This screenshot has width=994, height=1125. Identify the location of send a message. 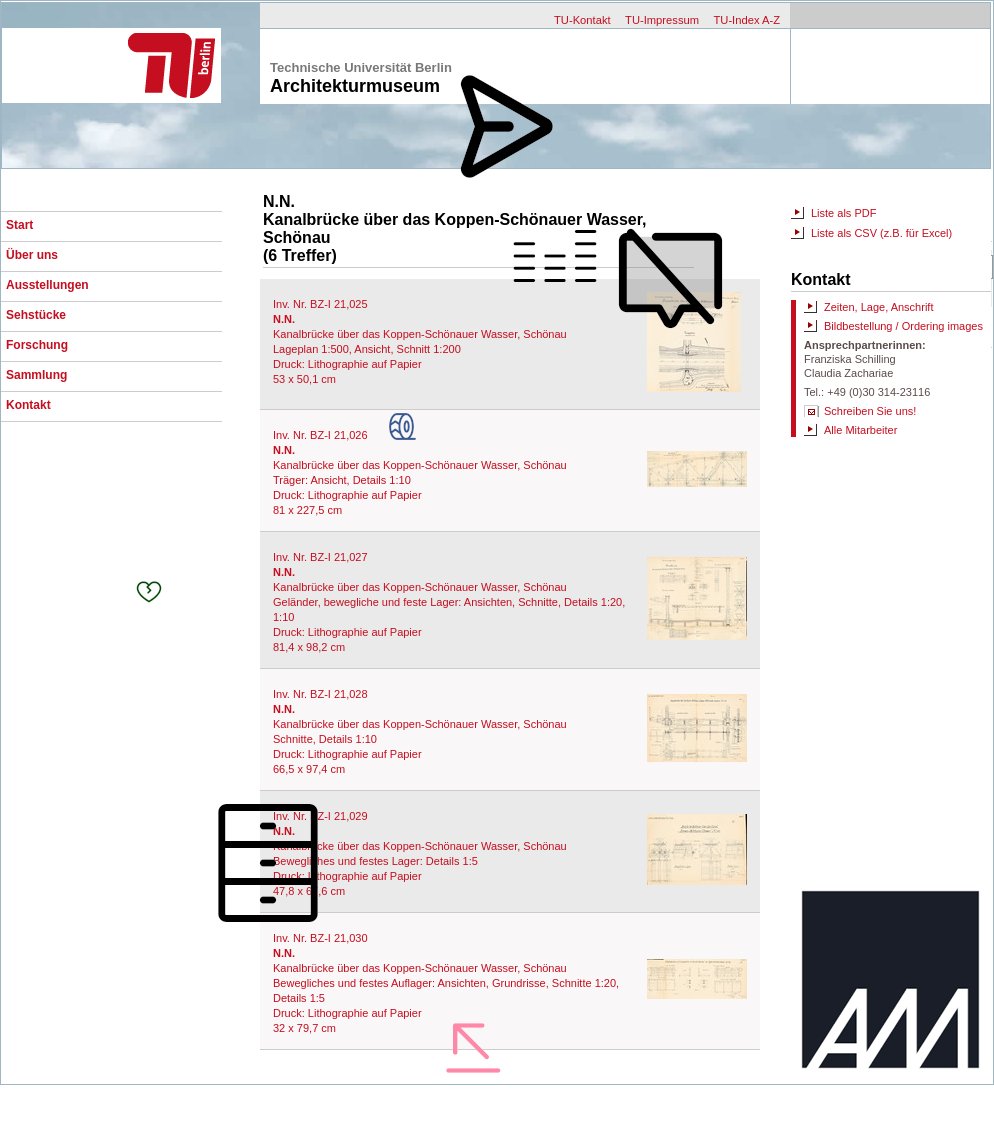
(501, 126).